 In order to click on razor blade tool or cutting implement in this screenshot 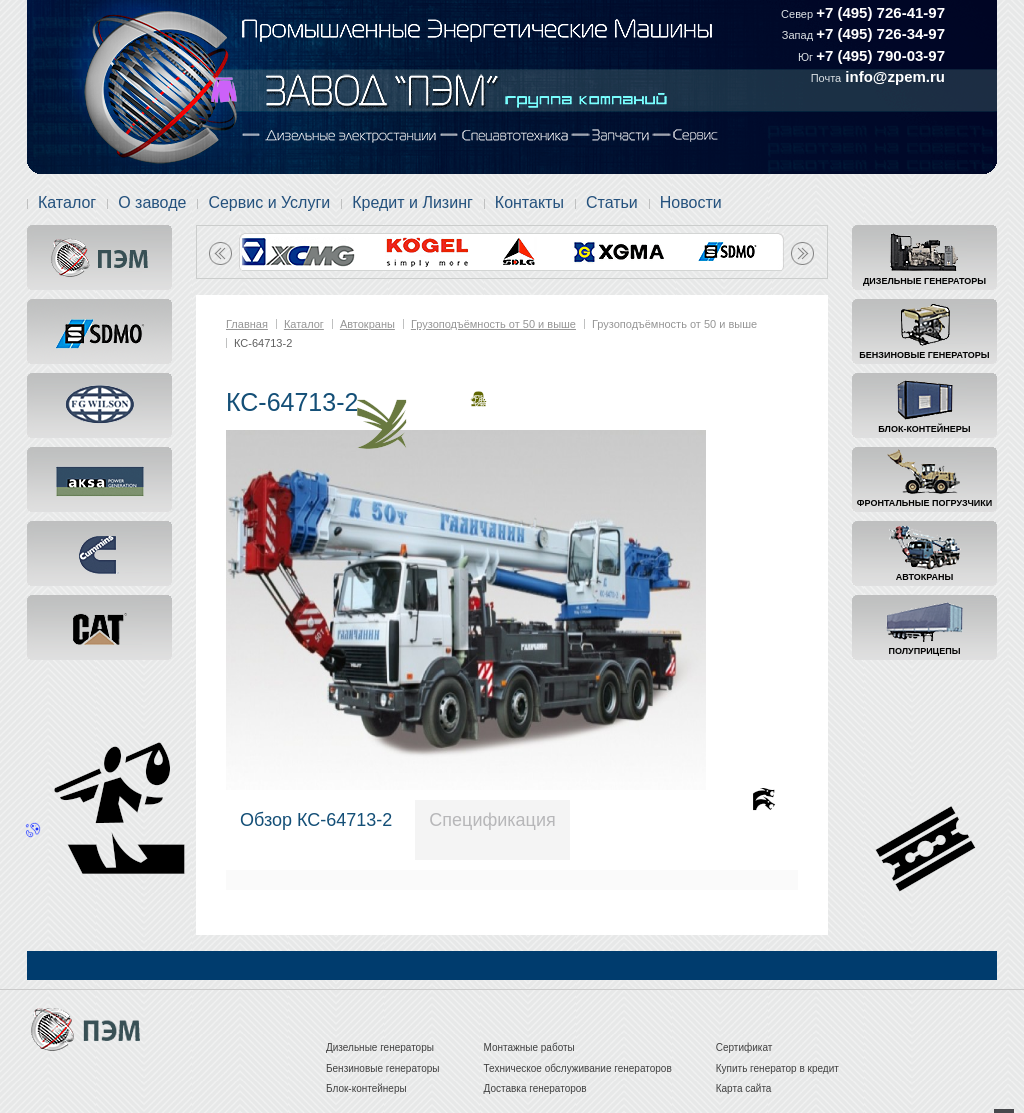, I will do `click(925, 849)`.